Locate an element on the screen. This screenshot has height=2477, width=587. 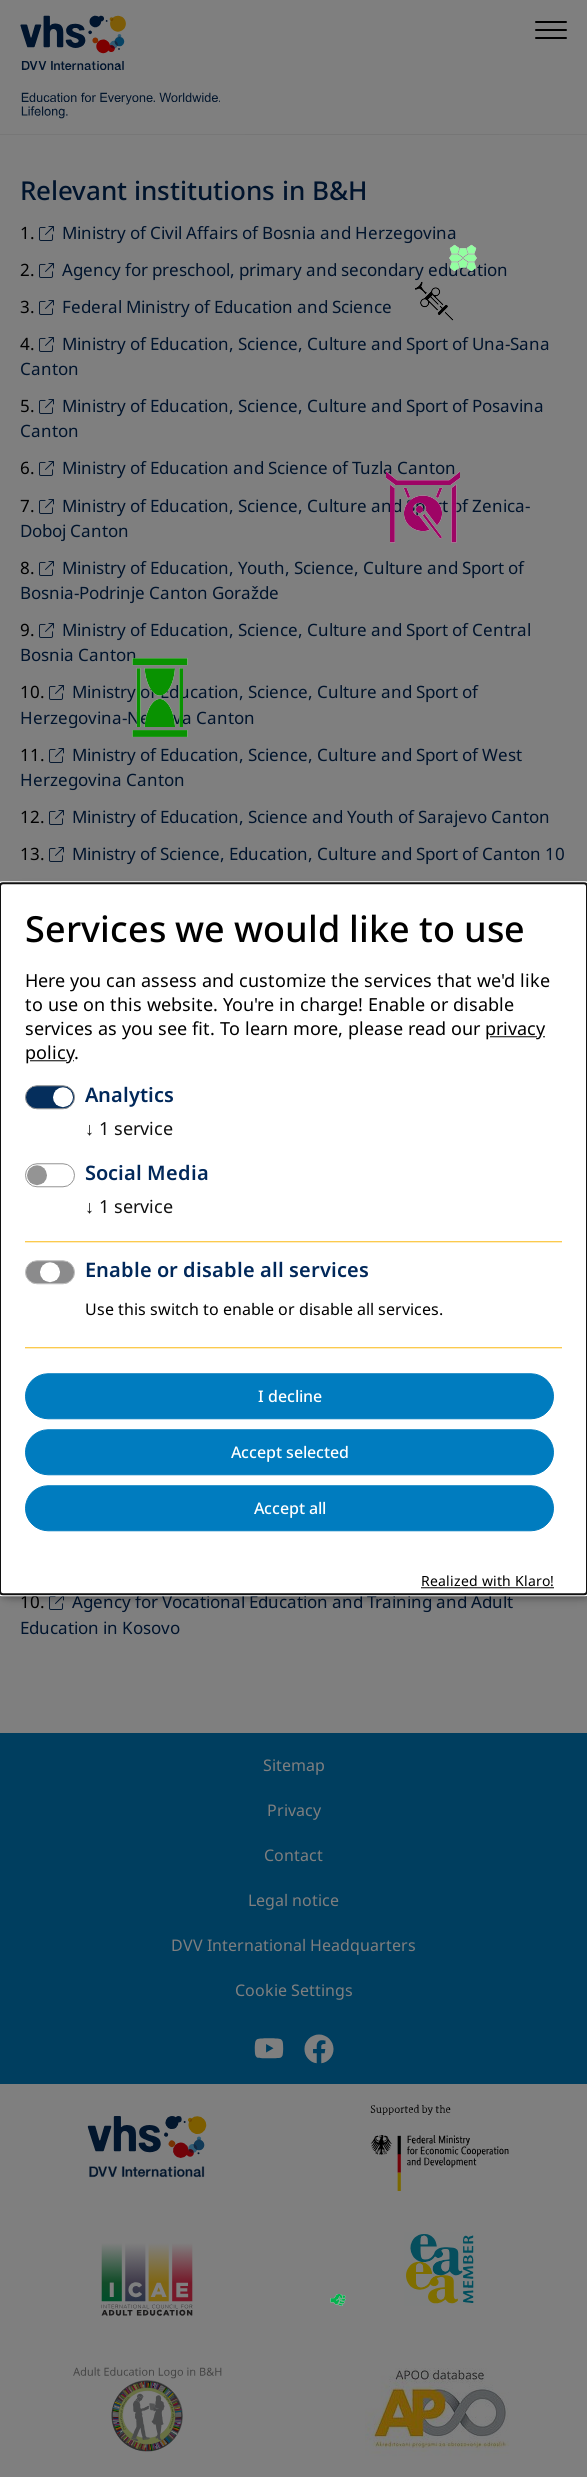
trigger a sound or audio alert is located at coordinates (423, 507).